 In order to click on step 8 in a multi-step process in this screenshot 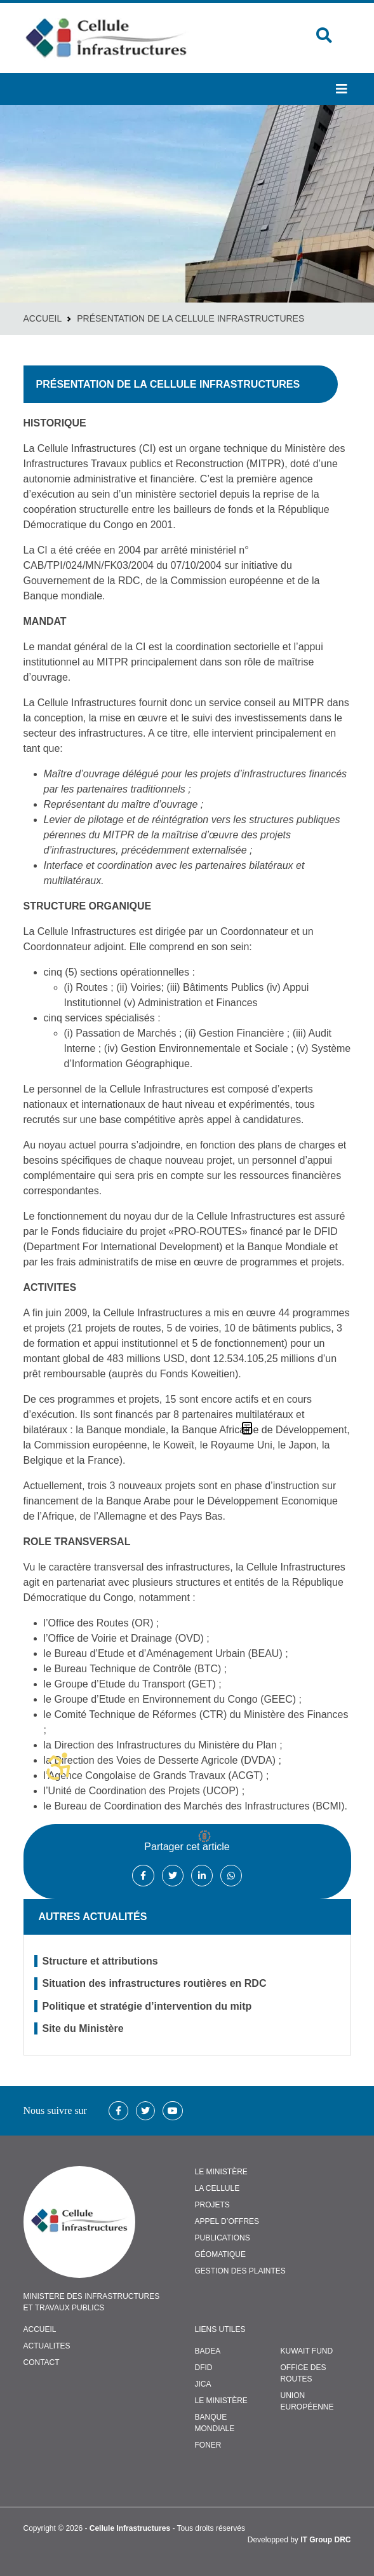, I will do `click(204, 1836)`.